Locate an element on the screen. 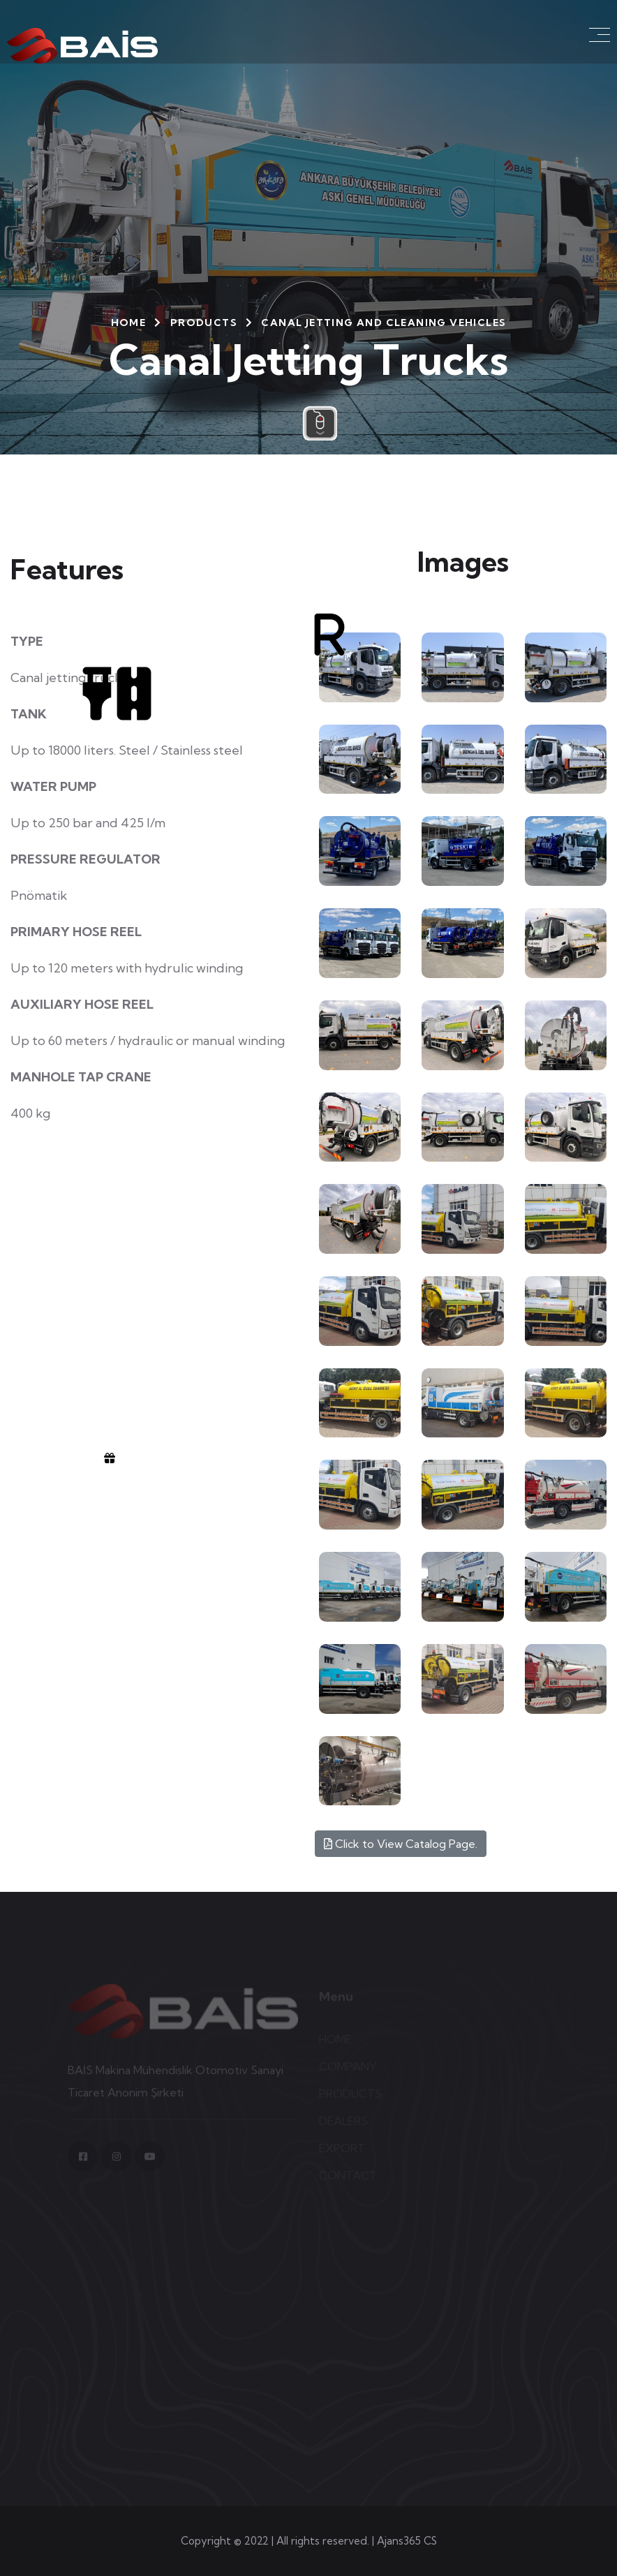 The height and width of the screenshot is (2576, 617). view bridge or overpass routes is located at coordinates (117, 693).